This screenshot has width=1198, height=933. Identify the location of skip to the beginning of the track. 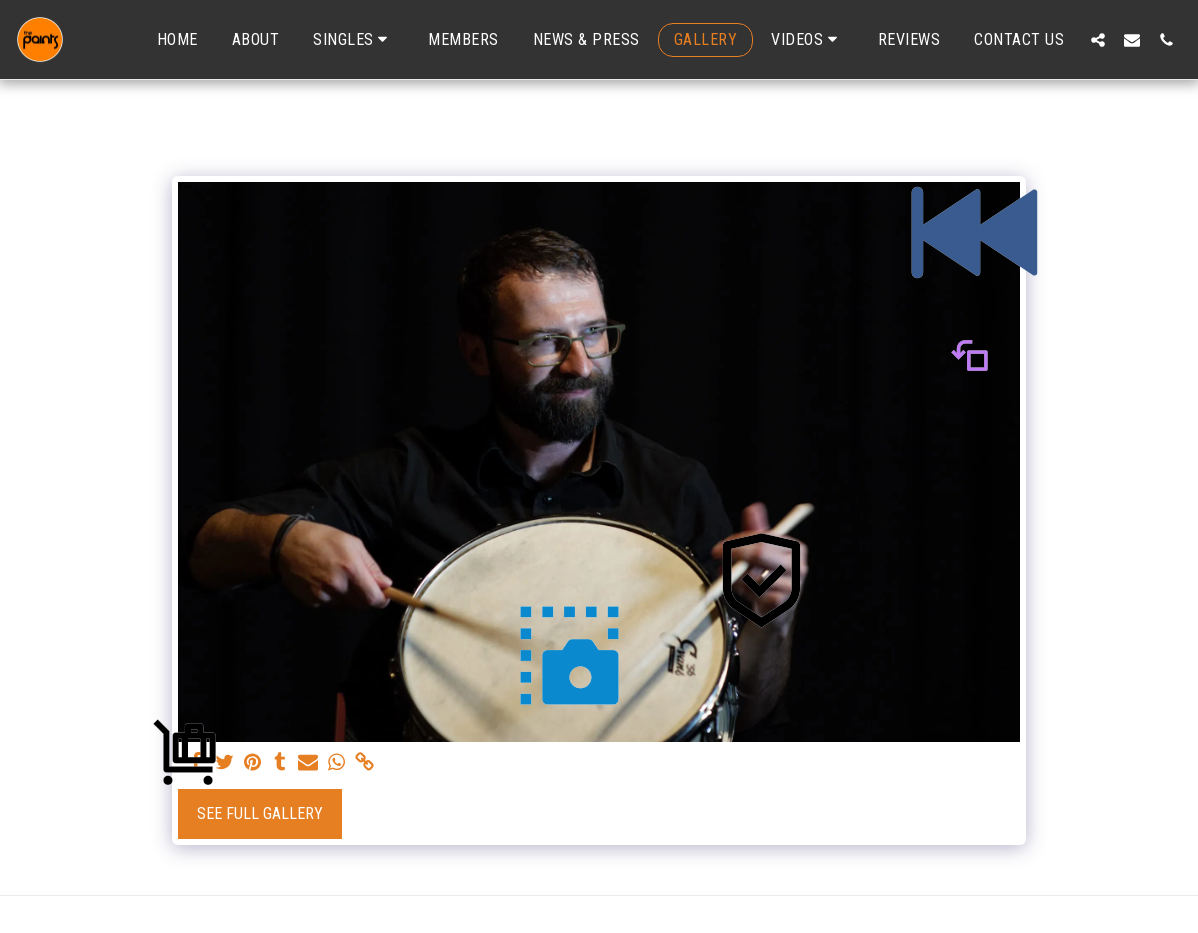
(974, 232).